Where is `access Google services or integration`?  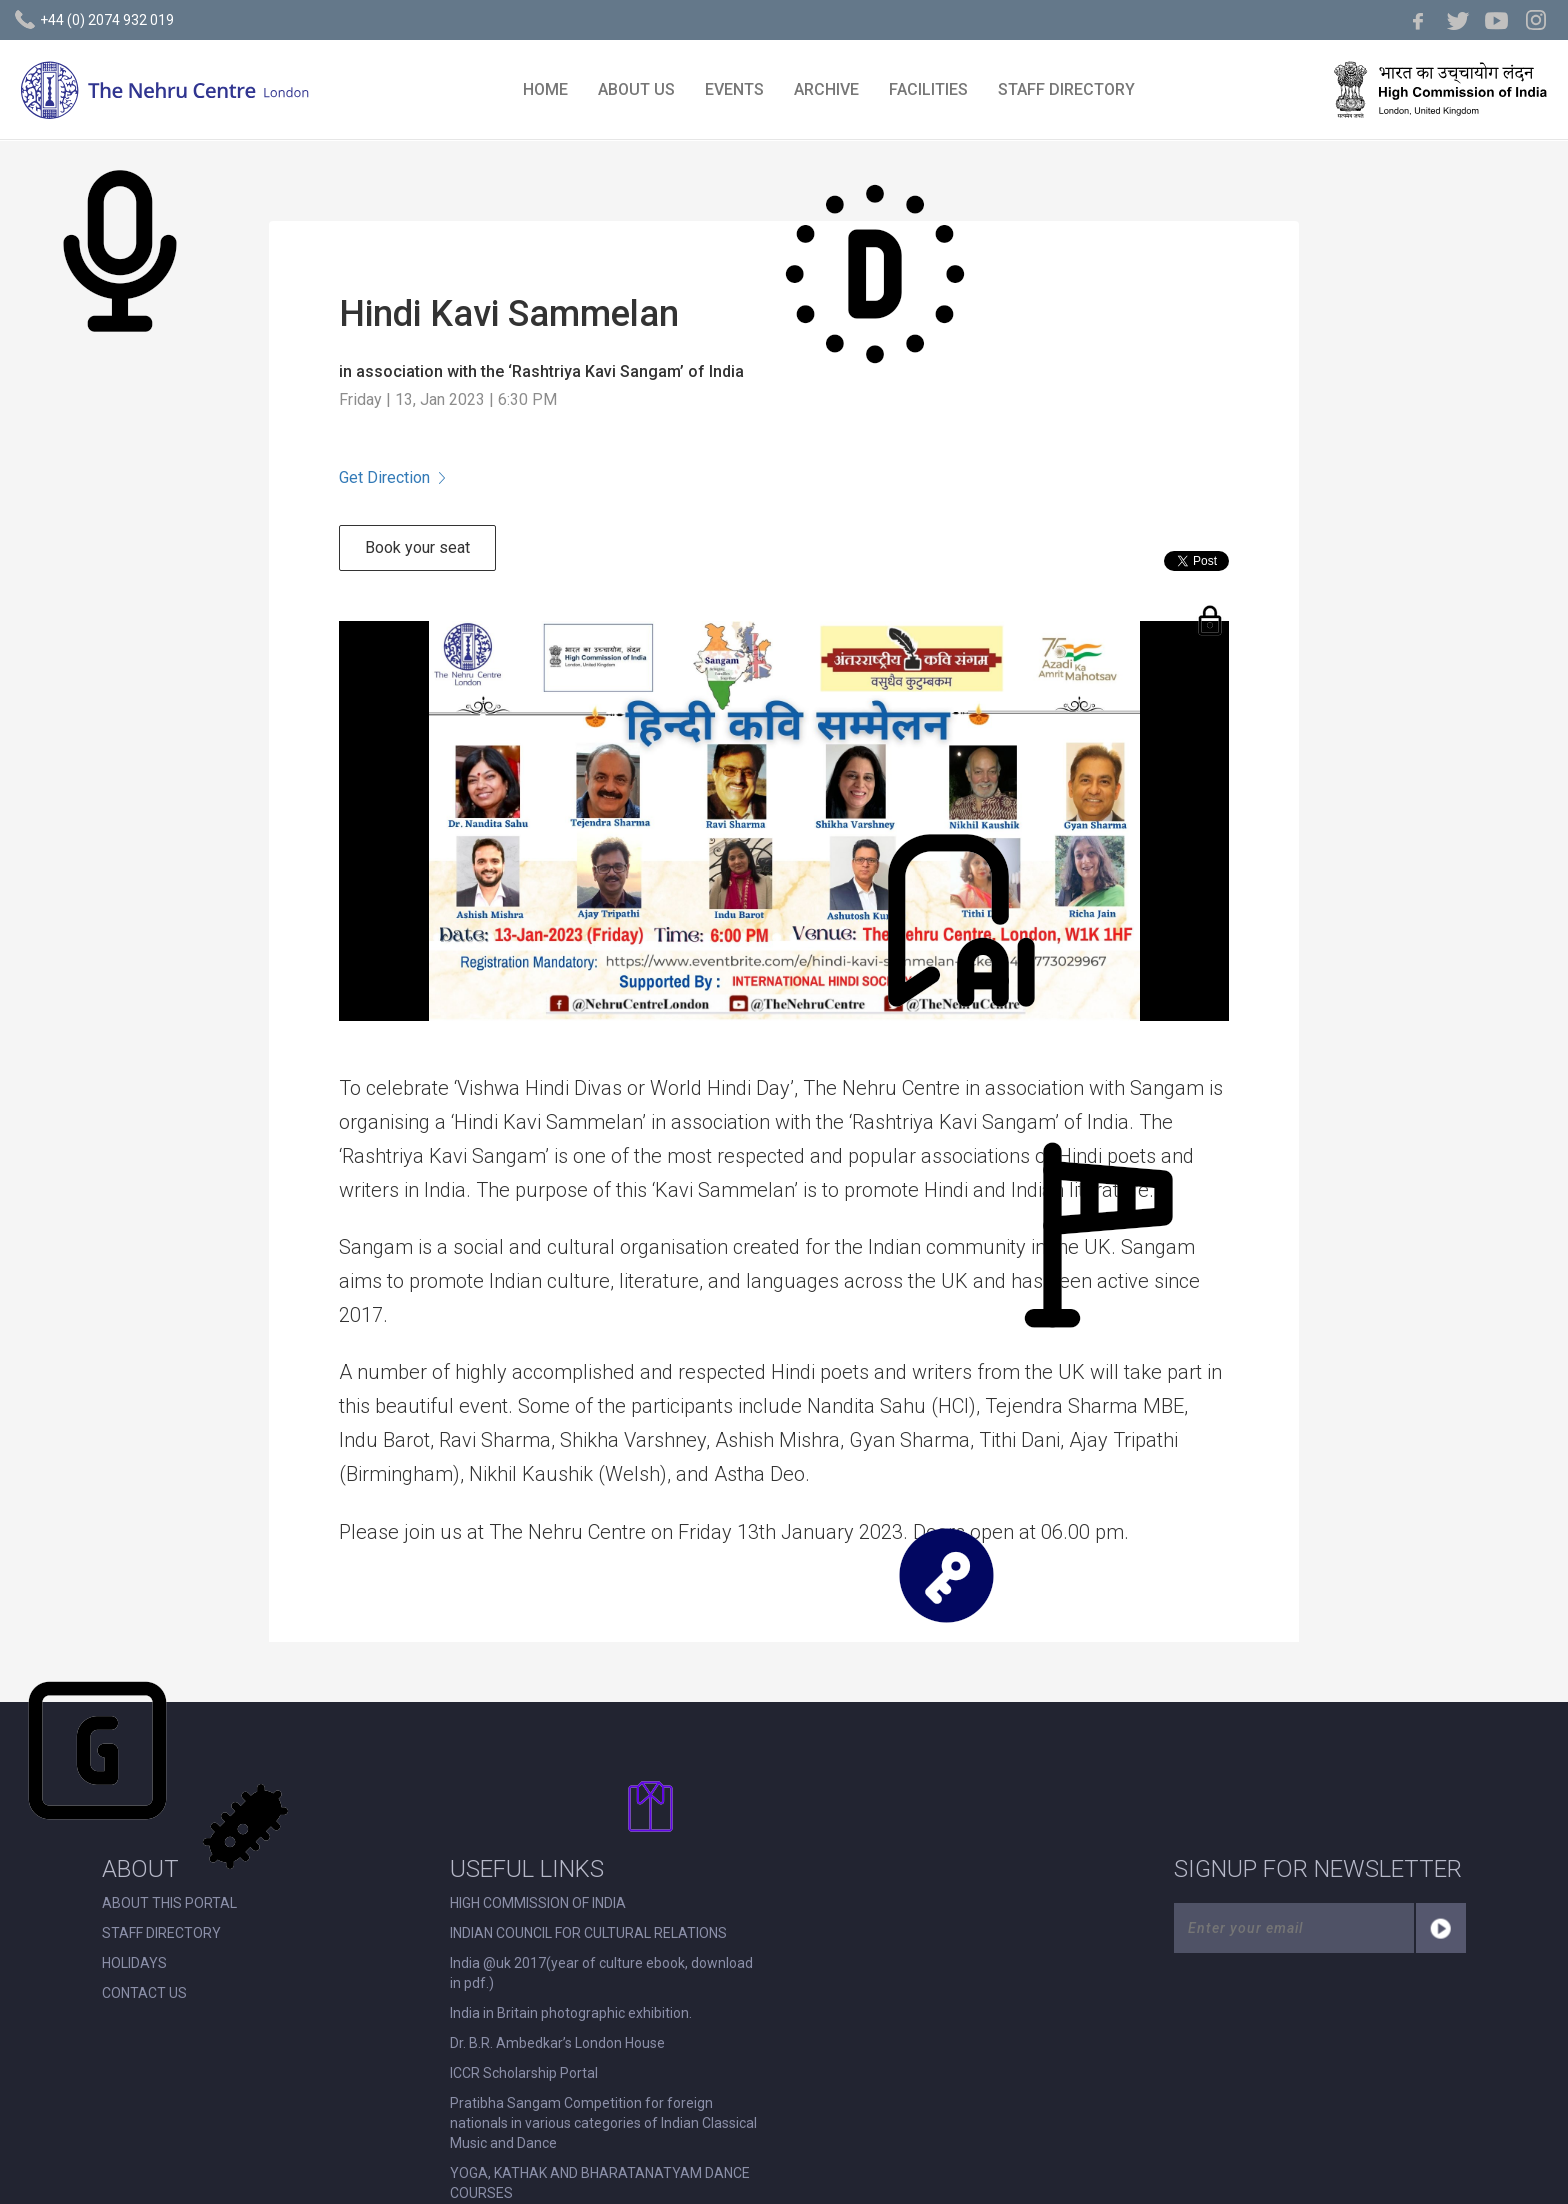
access Google services or integration is located at coordinates (97, 1750).